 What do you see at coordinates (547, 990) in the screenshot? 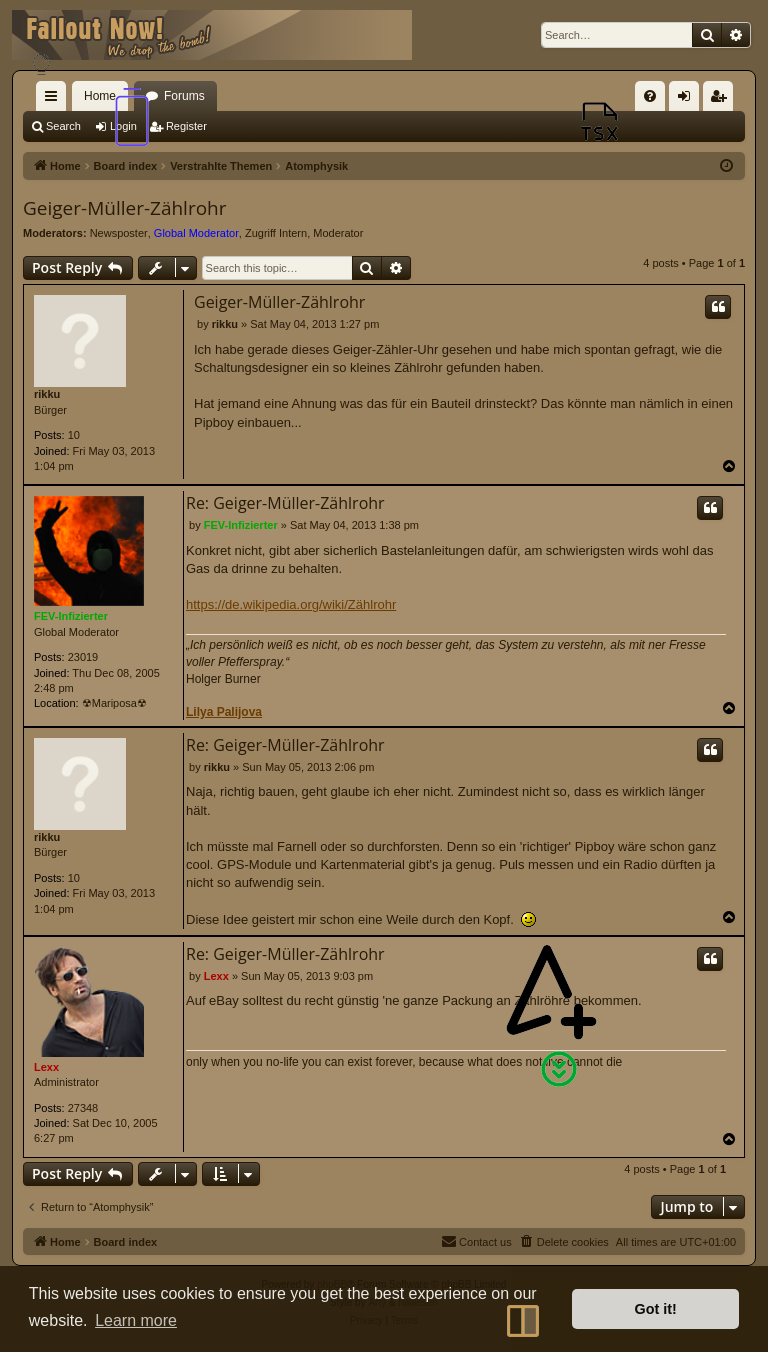
I see `add a new navigation waypoint` at bounding box center [547, 990].